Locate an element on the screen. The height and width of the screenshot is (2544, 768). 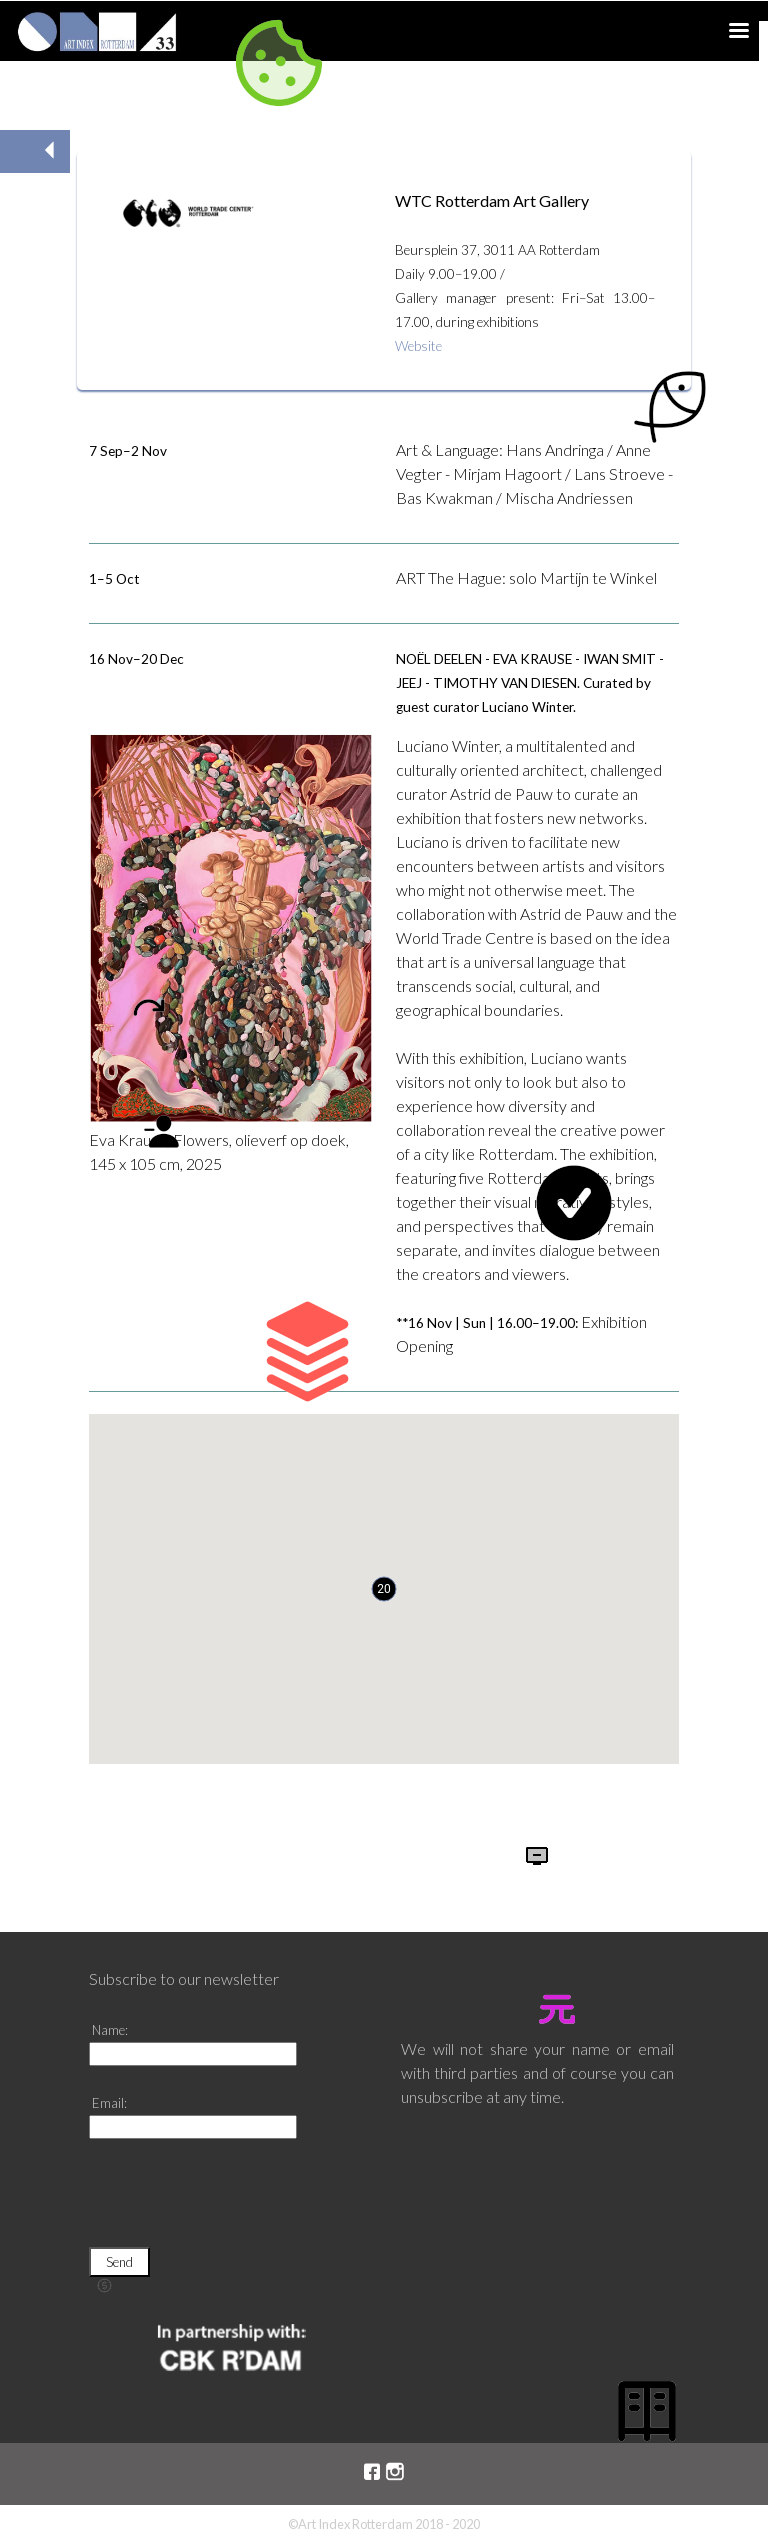
redo an action is located at coordinates (148, 1006).